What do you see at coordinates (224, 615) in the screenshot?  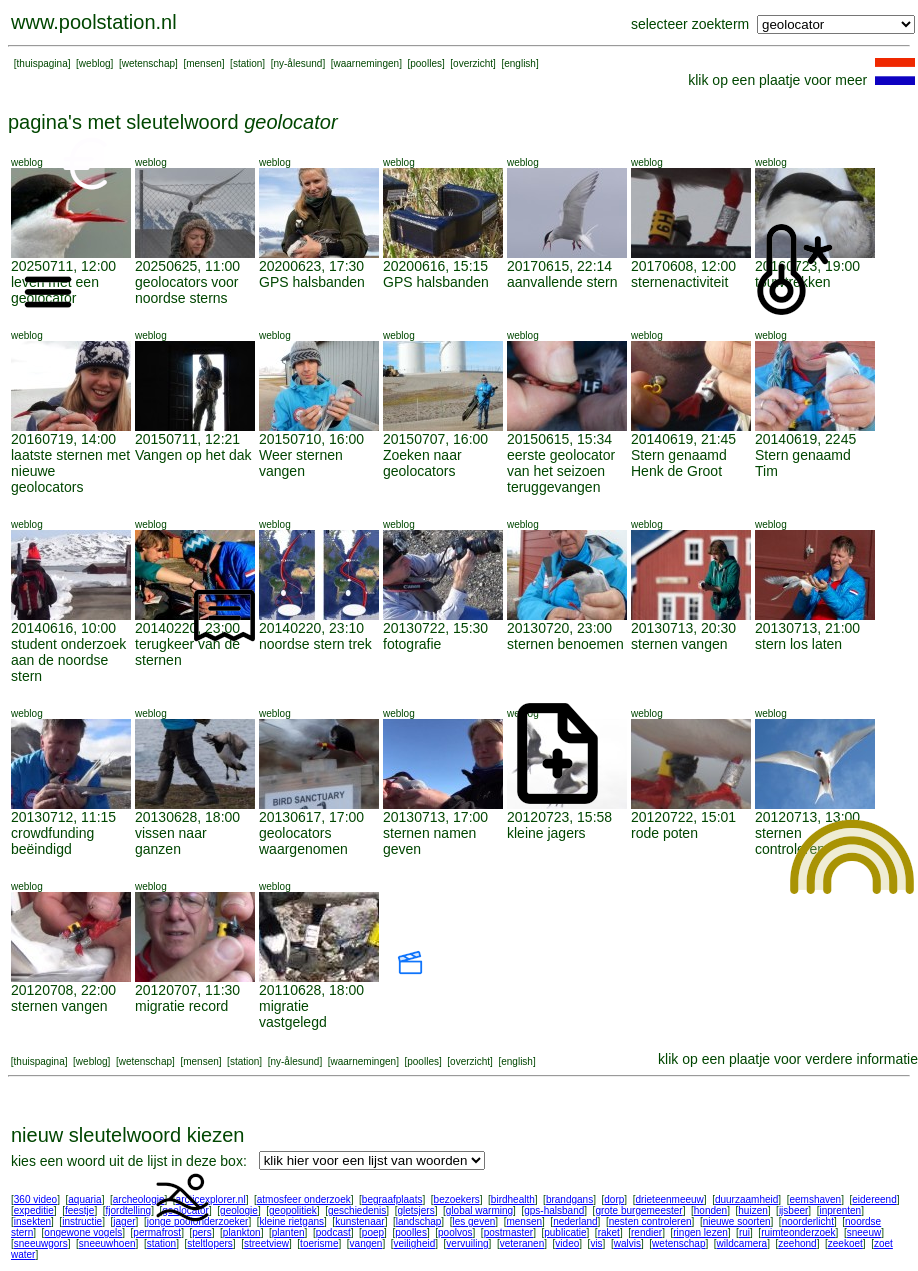 I see `view purchase receipt or transaction history` at bounding box center [224, 615].